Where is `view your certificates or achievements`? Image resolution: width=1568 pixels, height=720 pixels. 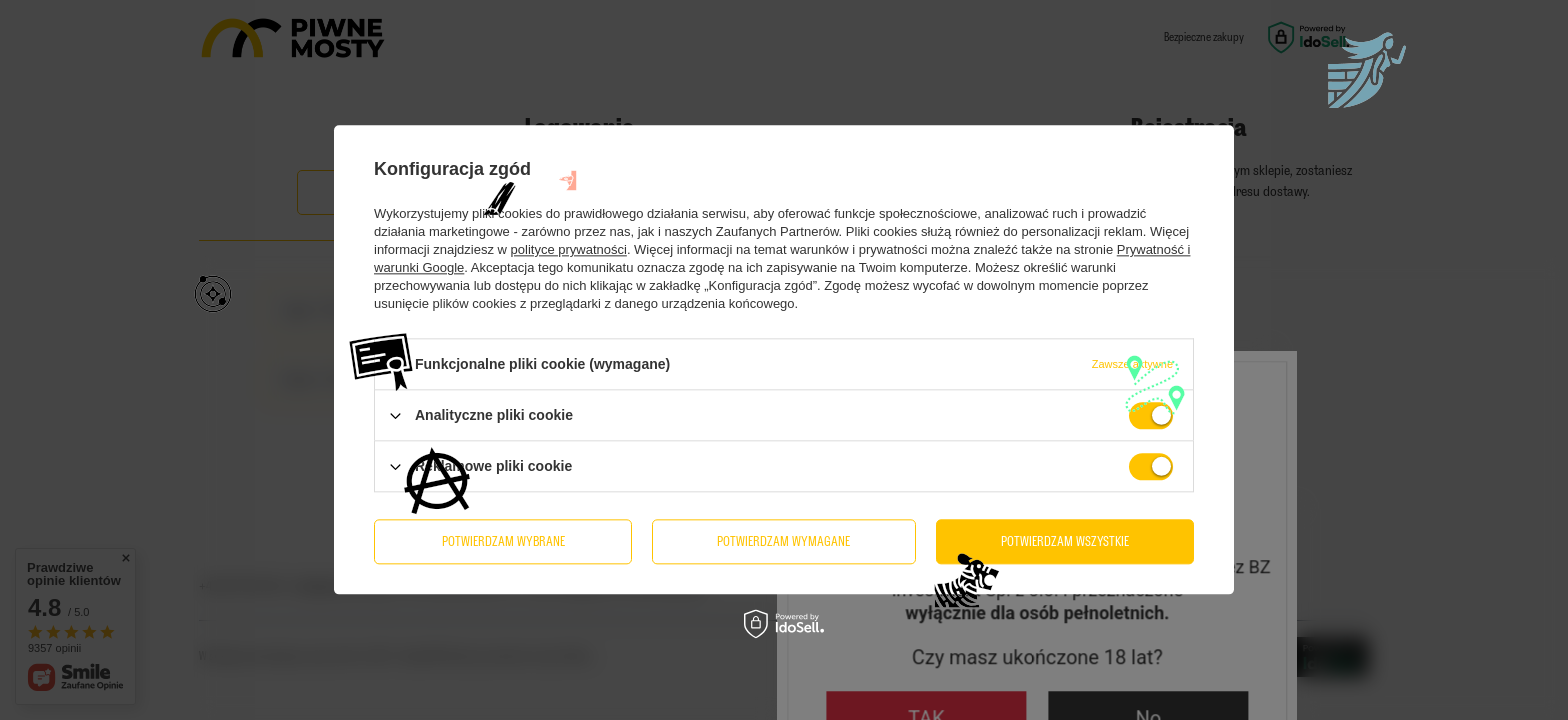
view your certificates or achievements is located at coordinates (381, 359).